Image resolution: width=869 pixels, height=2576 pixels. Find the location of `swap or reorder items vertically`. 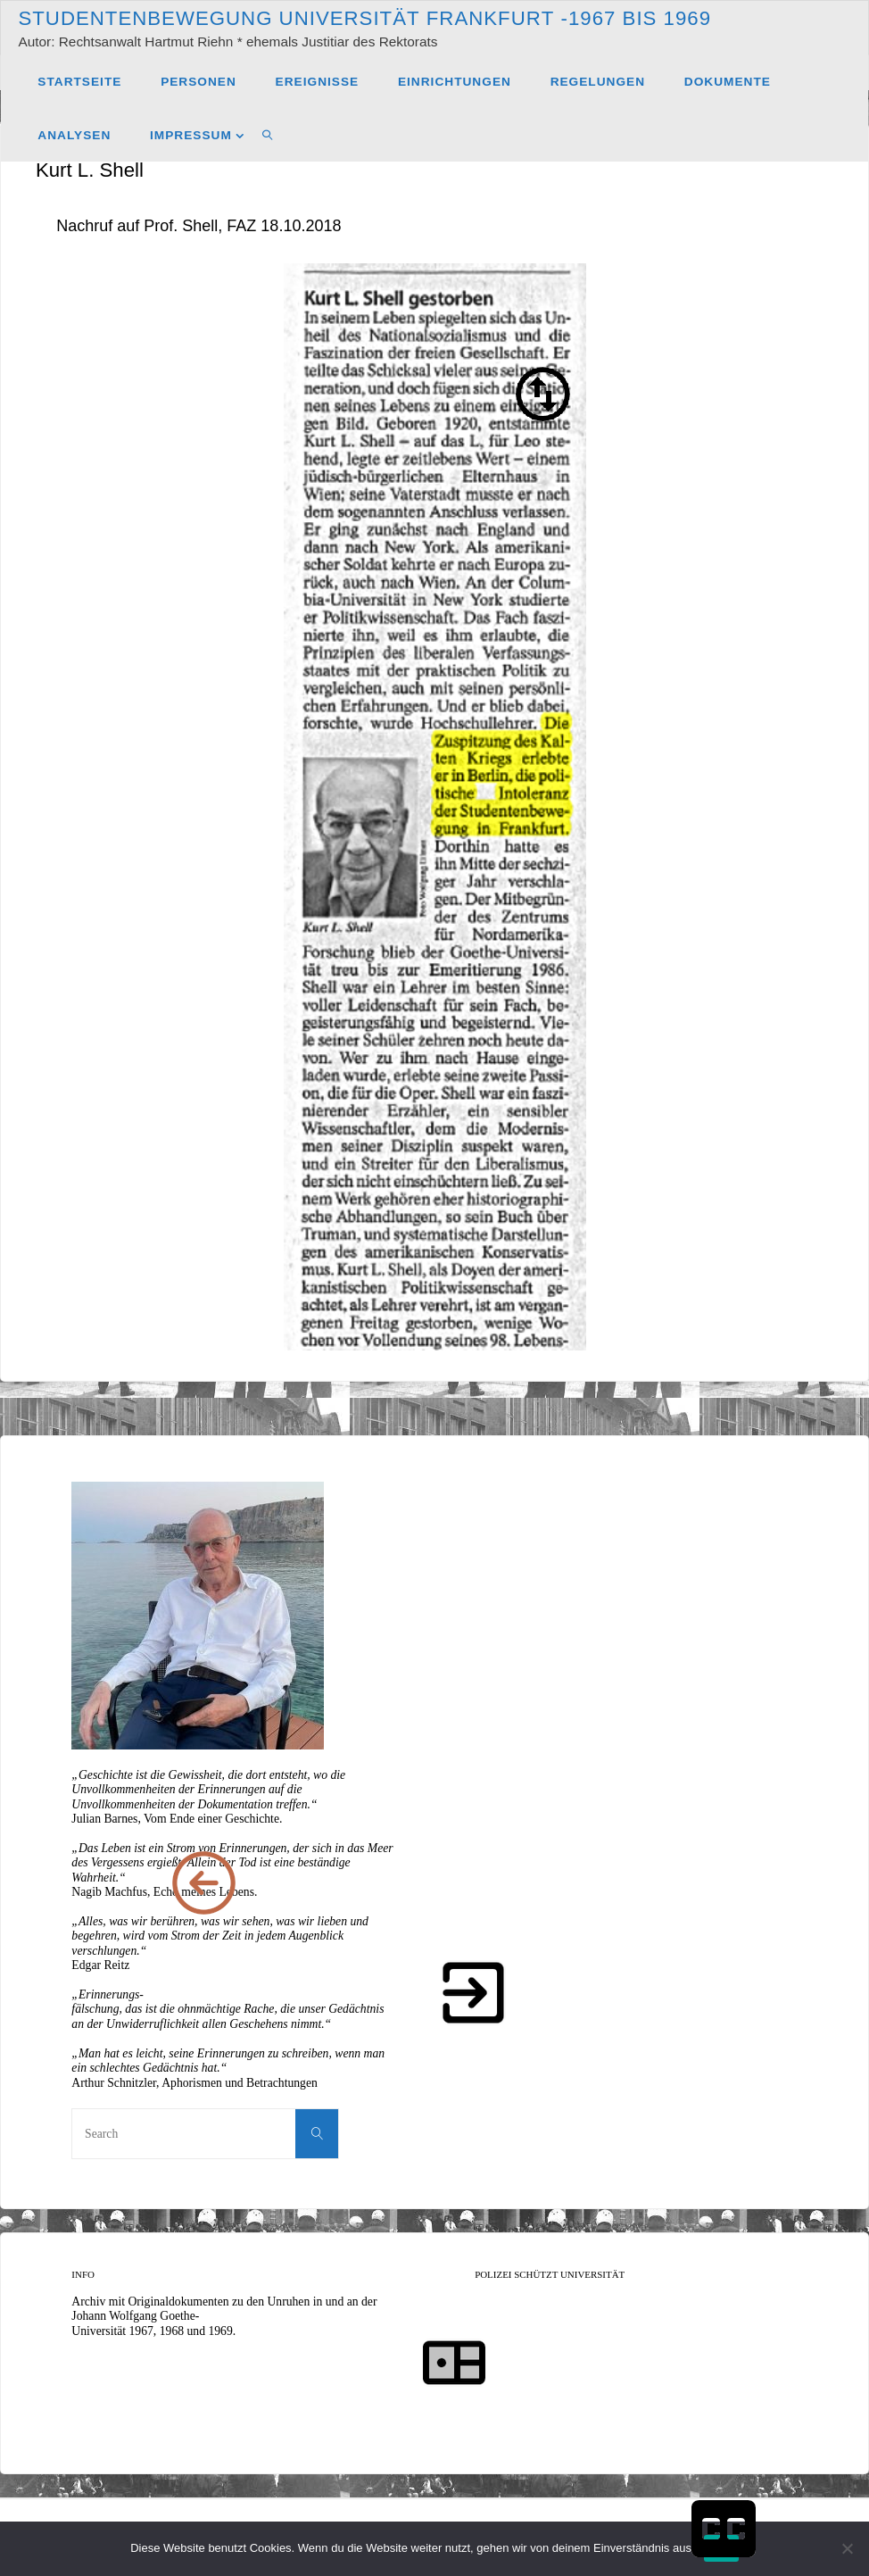

swap or reorder items vertically is located at coordinates (542, 394).